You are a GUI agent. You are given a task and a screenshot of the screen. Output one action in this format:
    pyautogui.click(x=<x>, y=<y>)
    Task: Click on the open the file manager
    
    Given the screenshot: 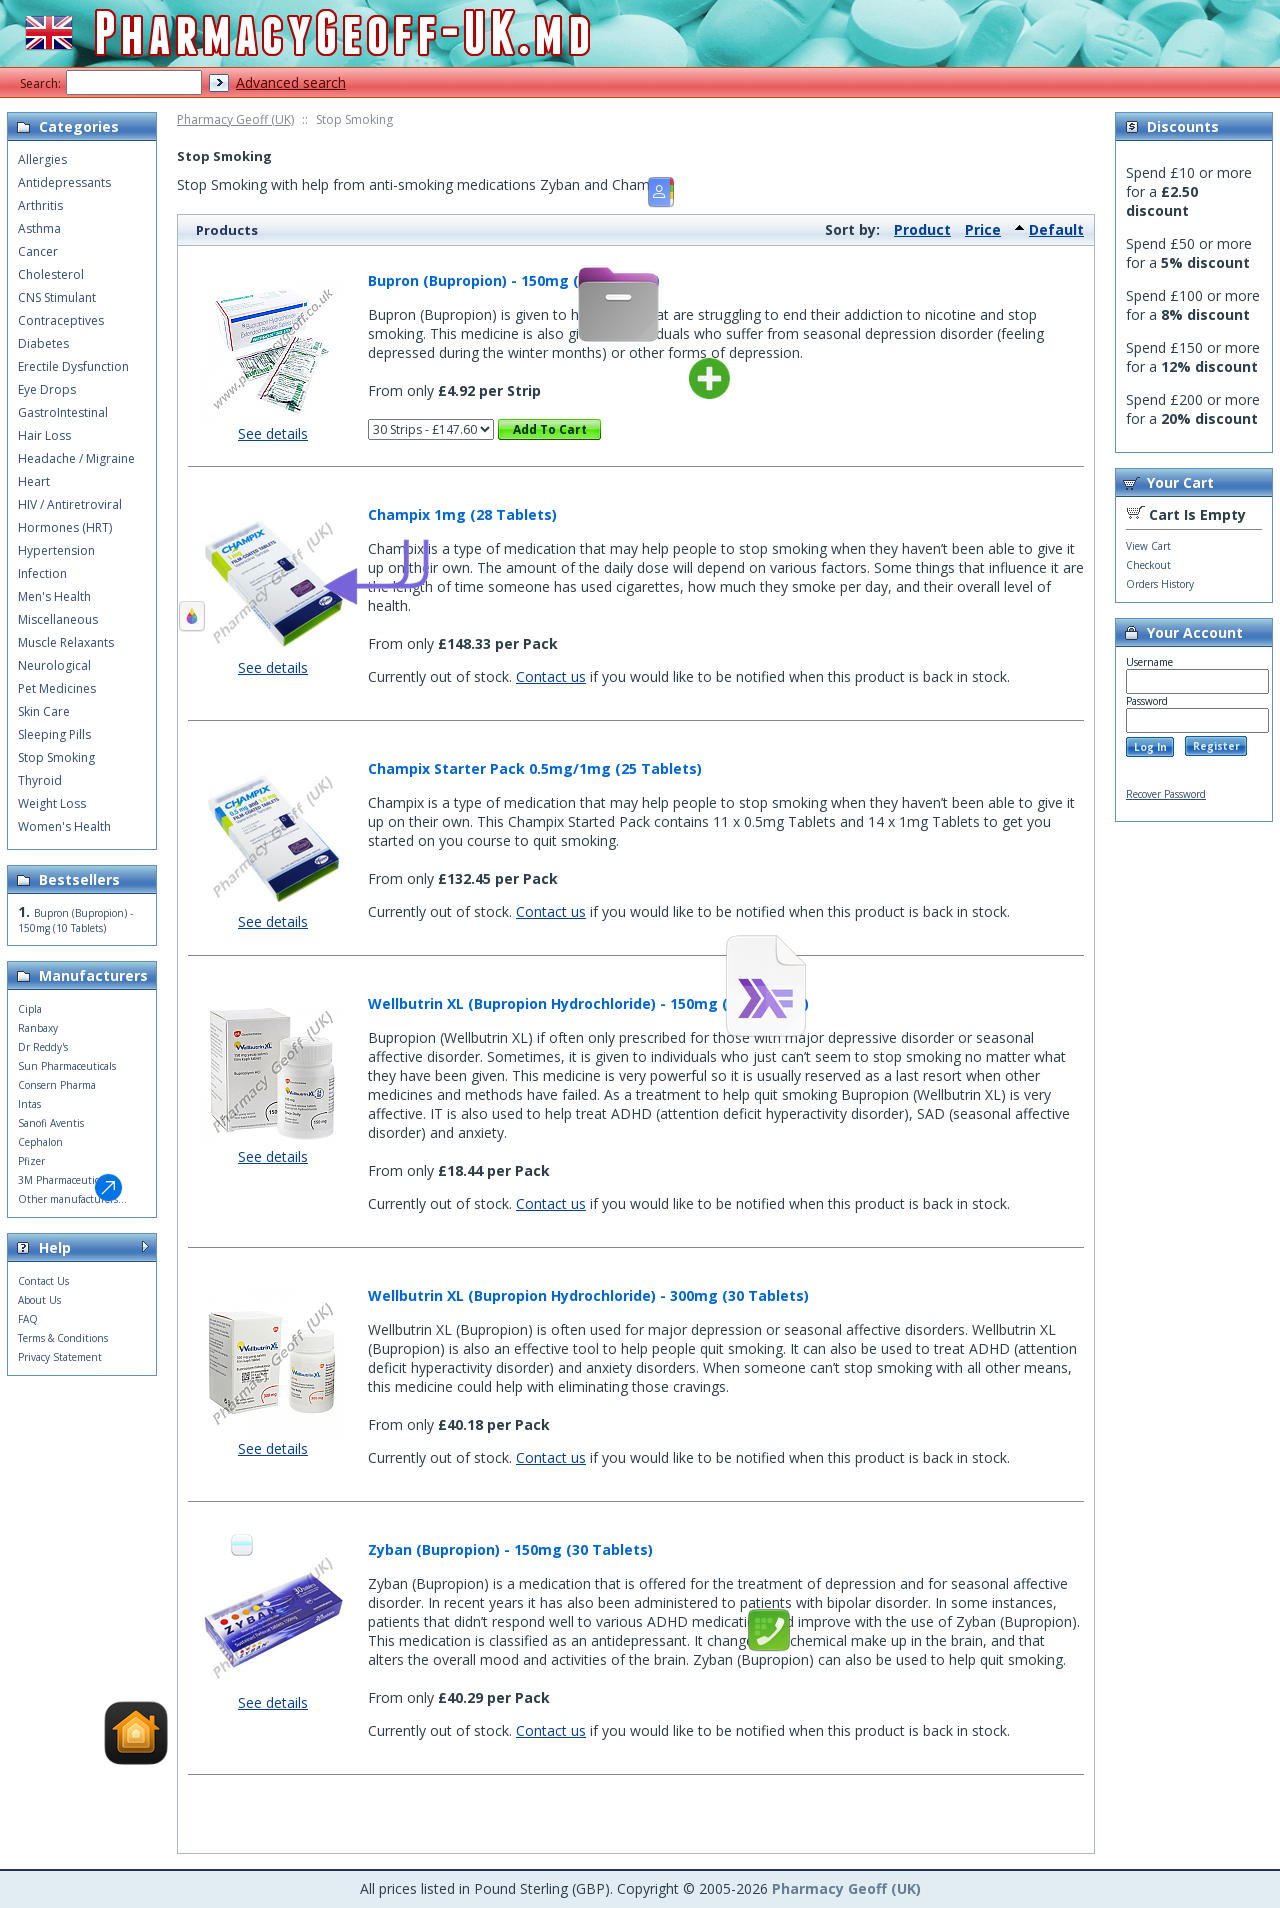 What is the action you would take?
    pyautogui.click(x=618, y=304)
    